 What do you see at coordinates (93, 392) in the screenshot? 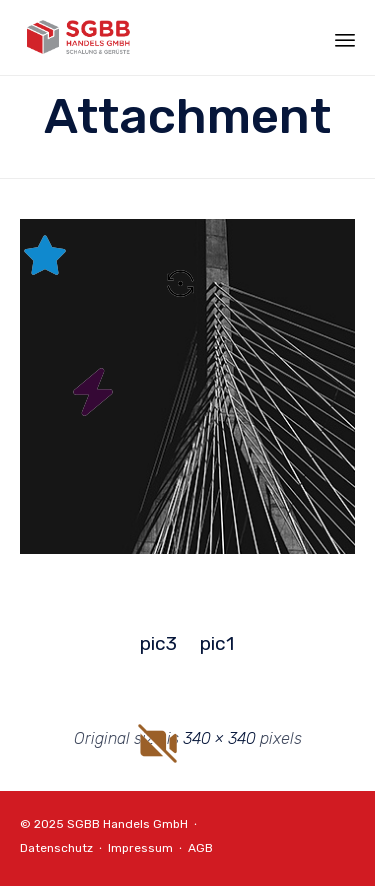
I see `indicates quick actions or flash features` at bounding box center [93, 392].